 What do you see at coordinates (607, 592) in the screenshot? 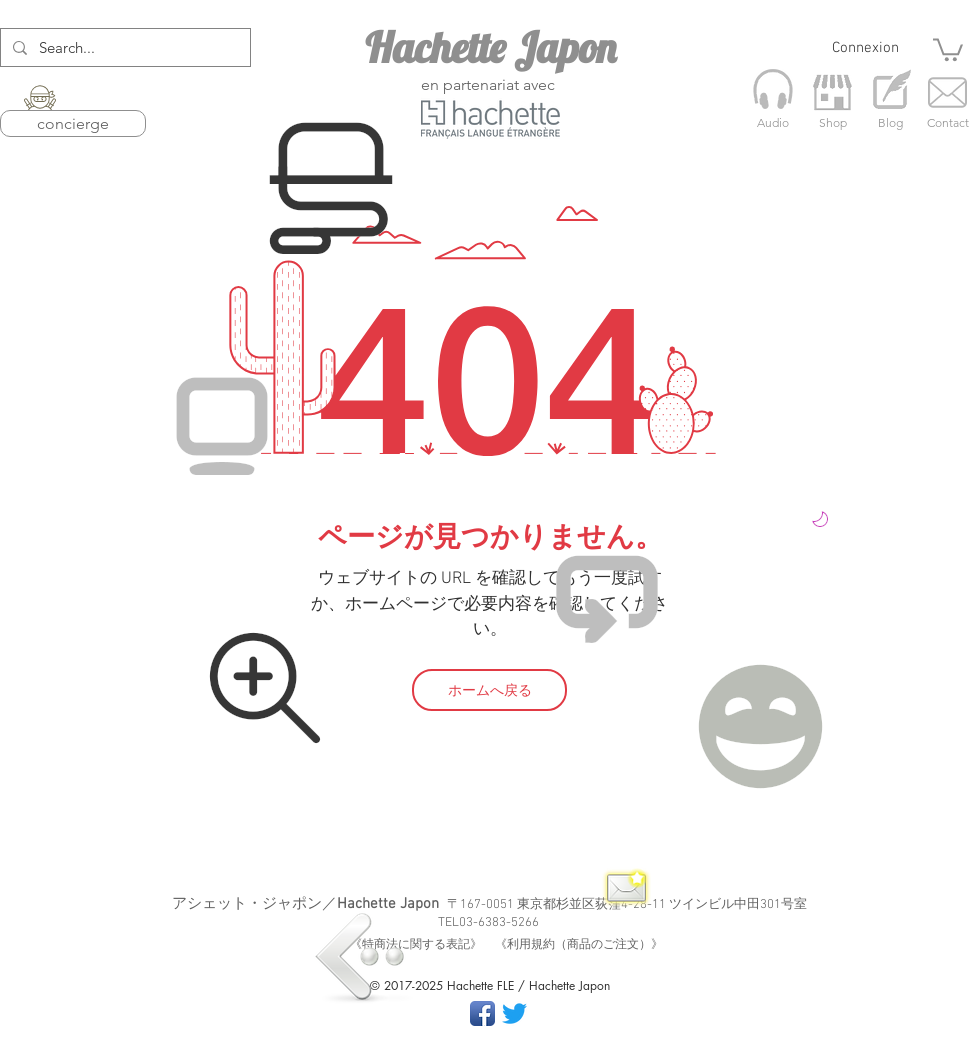
I see `enable playlist repeat mode` at bounding box center [607, 592].